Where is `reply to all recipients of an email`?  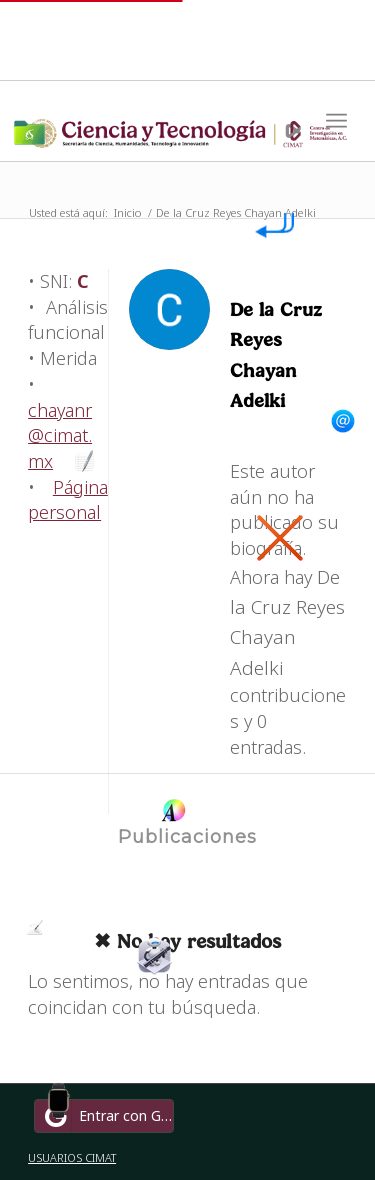
reply to all recipients of an email is located at coordinates (274, 223).